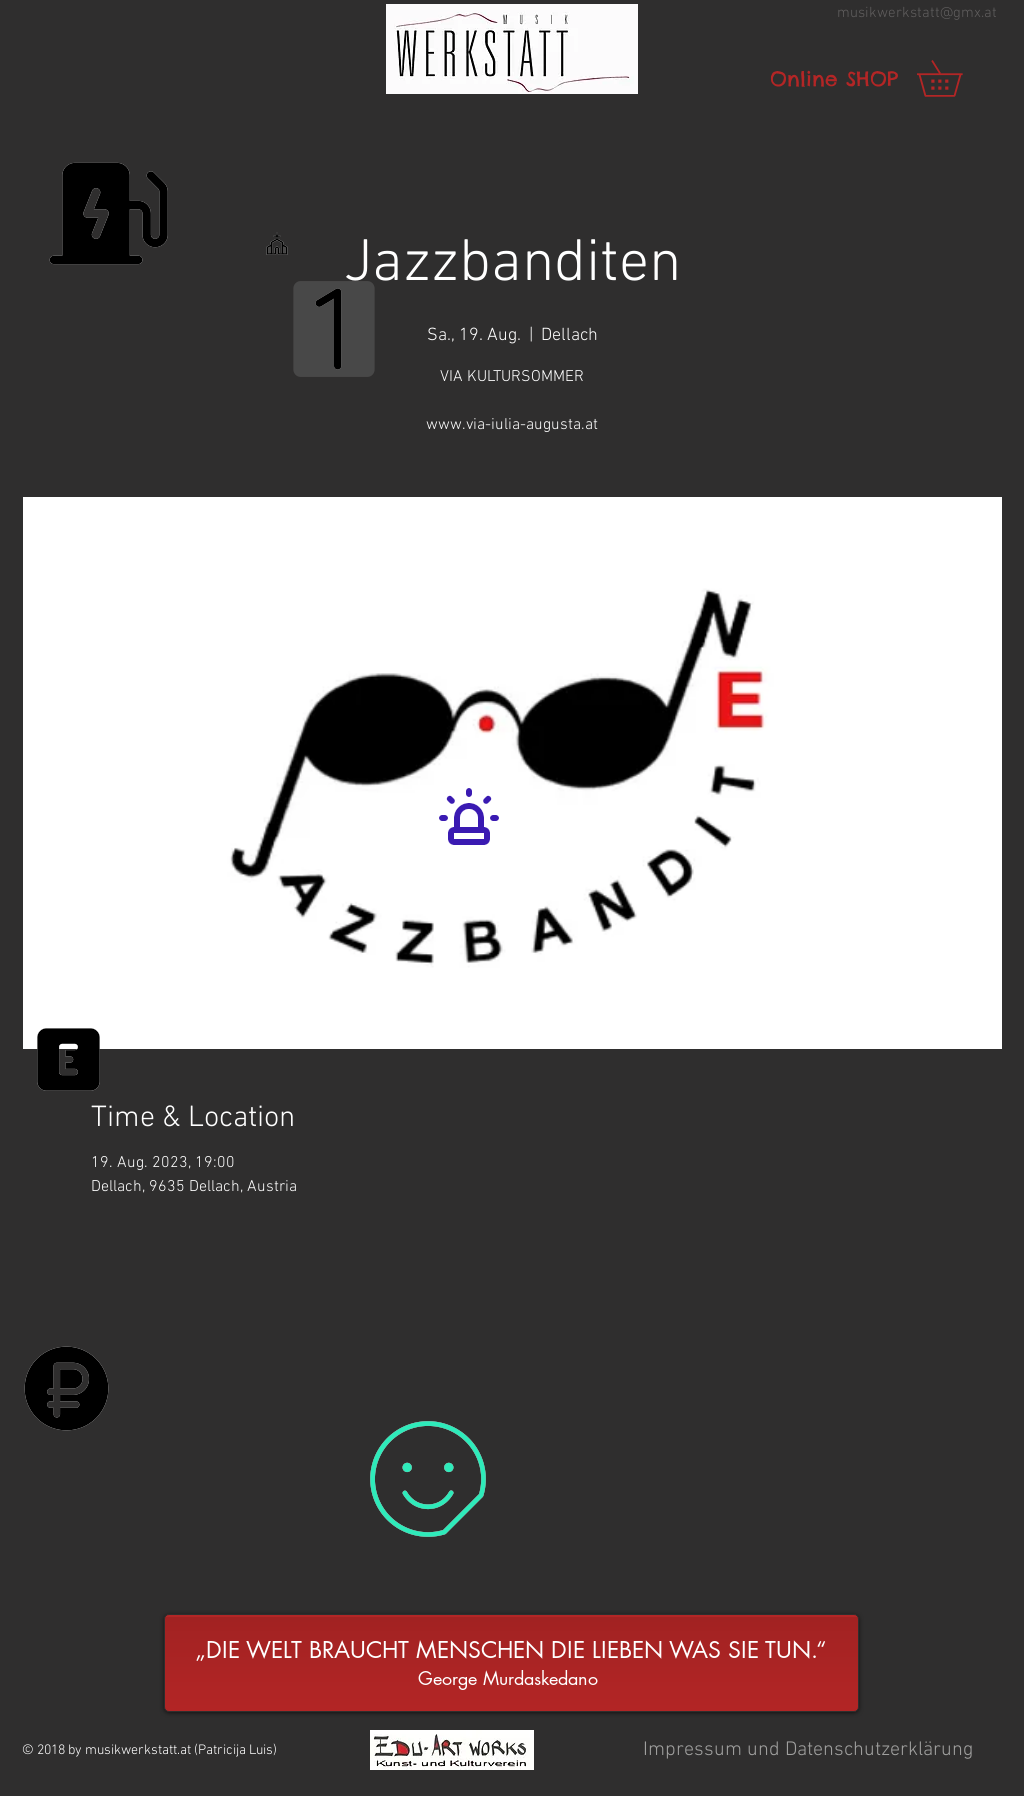  What do you see at coordinates (277, 245) in the screenshot?
I see `view nearby churches or places of worship` at bounding box center [277, 245].